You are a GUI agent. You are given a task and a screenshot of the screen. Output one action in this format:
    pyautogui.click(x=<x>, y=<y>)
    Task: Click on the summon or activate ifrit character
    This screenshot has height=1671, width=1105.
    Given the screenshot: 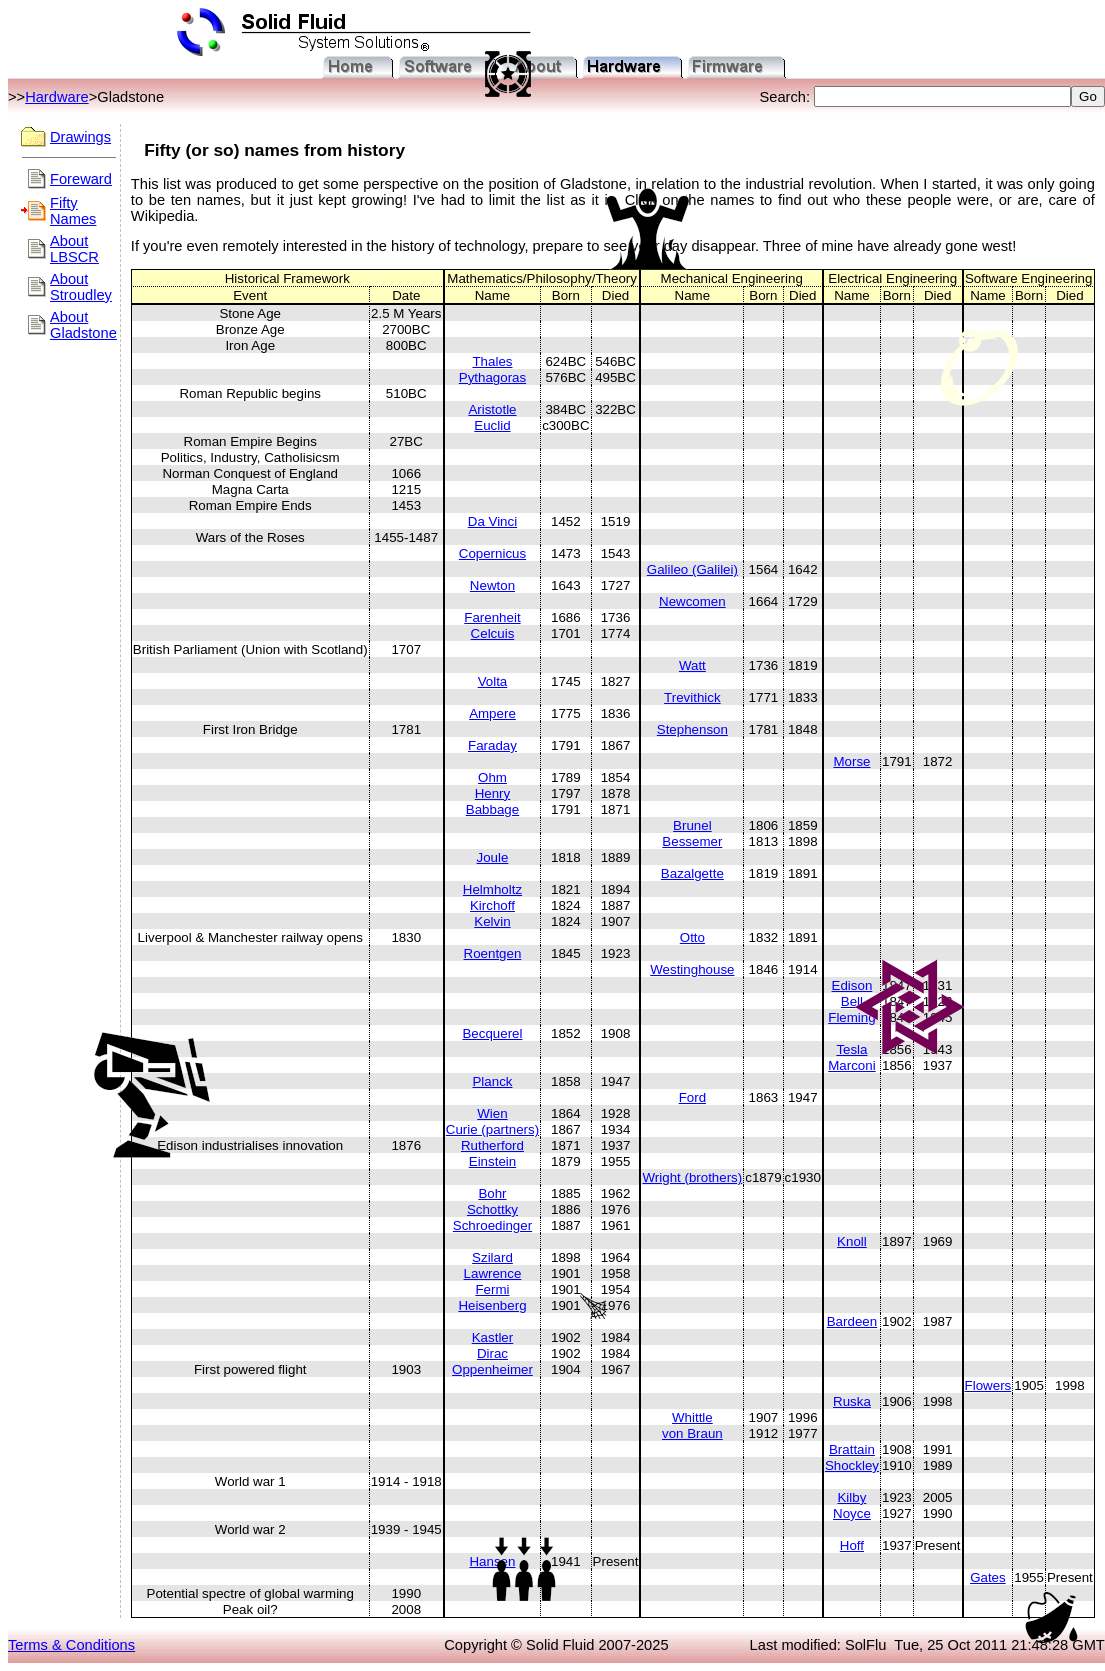 What is the action you would take?
    pyautogui.click(x=648, y=229)
    